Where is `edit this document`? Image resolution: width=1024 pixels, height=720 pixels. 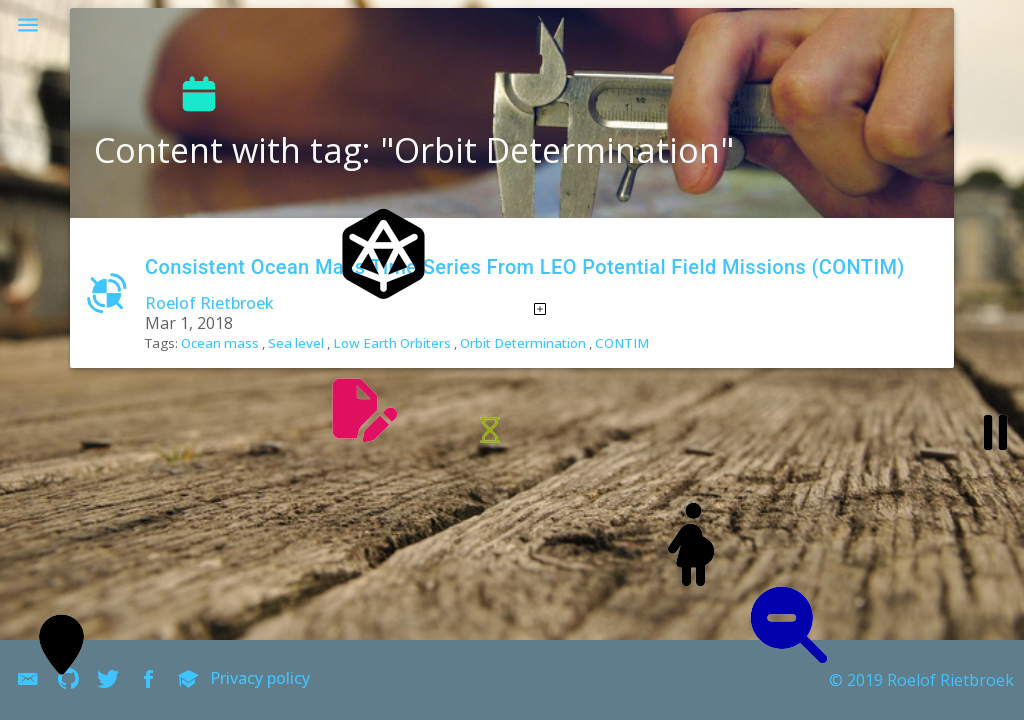 edit this document is located at coordinates (362, 408).